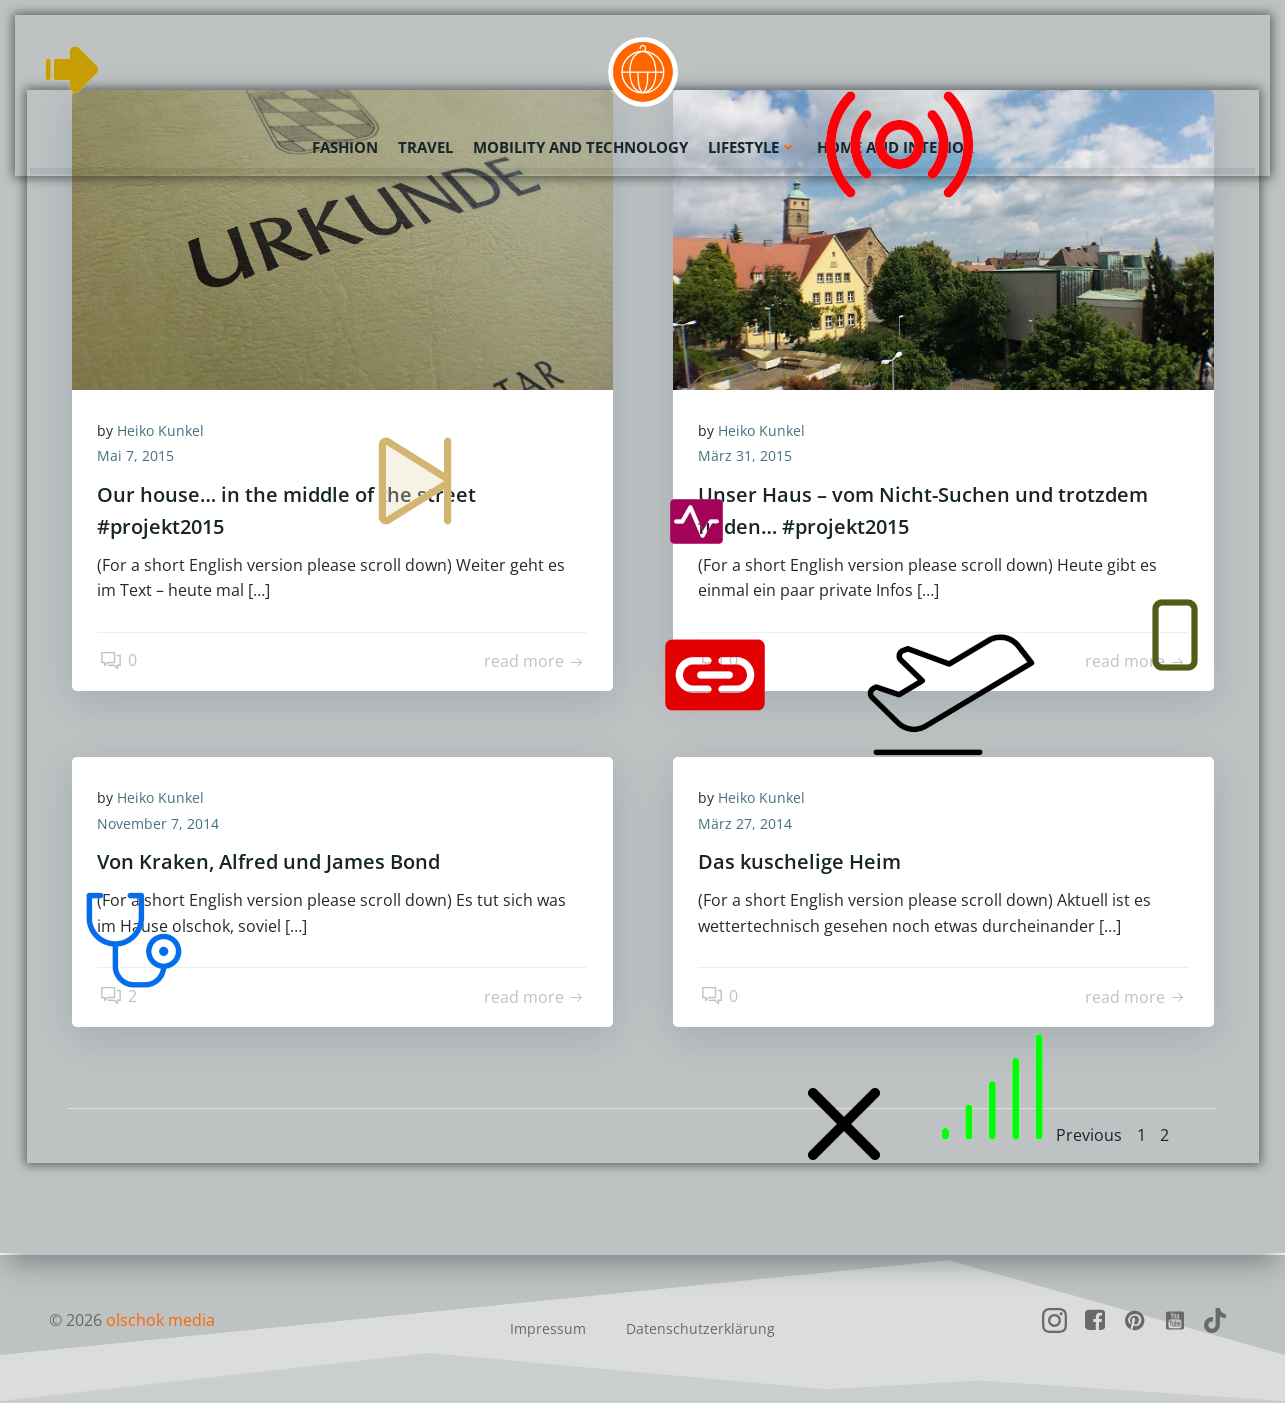  Describe the element at coordinates (696, 521) in the screenshot. I see `view health or heart rate data` at that location.